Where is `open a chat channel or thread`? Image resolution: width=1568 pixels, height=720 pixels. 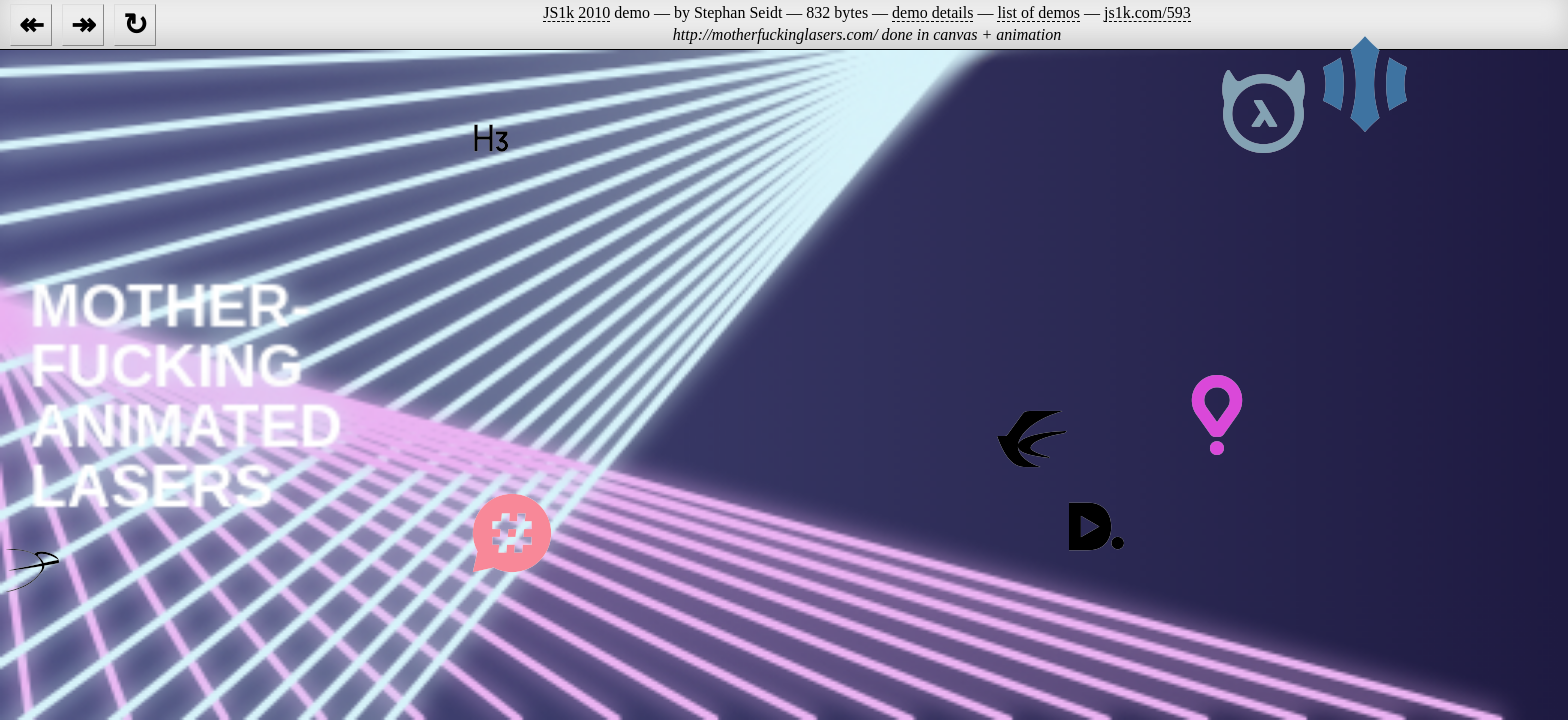 open a chat channel or thread is located at coordinates (512, 533).